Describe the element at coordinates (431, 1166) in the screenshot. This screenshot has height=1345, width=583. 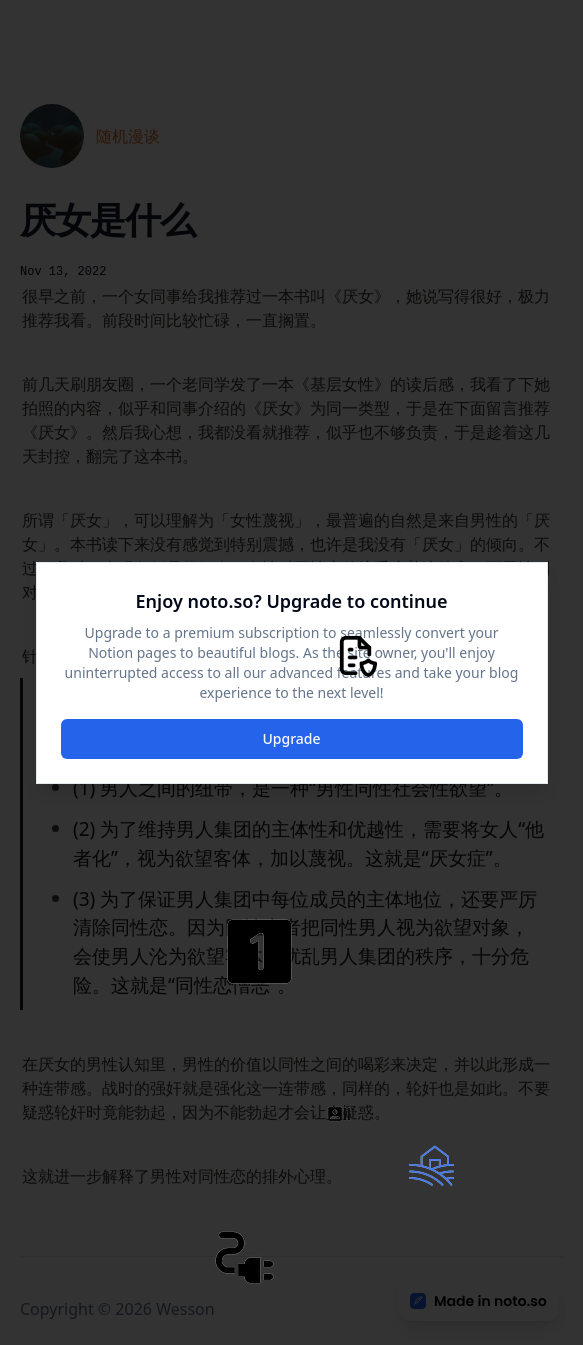
I see `access farm or agricultural features` at that location.